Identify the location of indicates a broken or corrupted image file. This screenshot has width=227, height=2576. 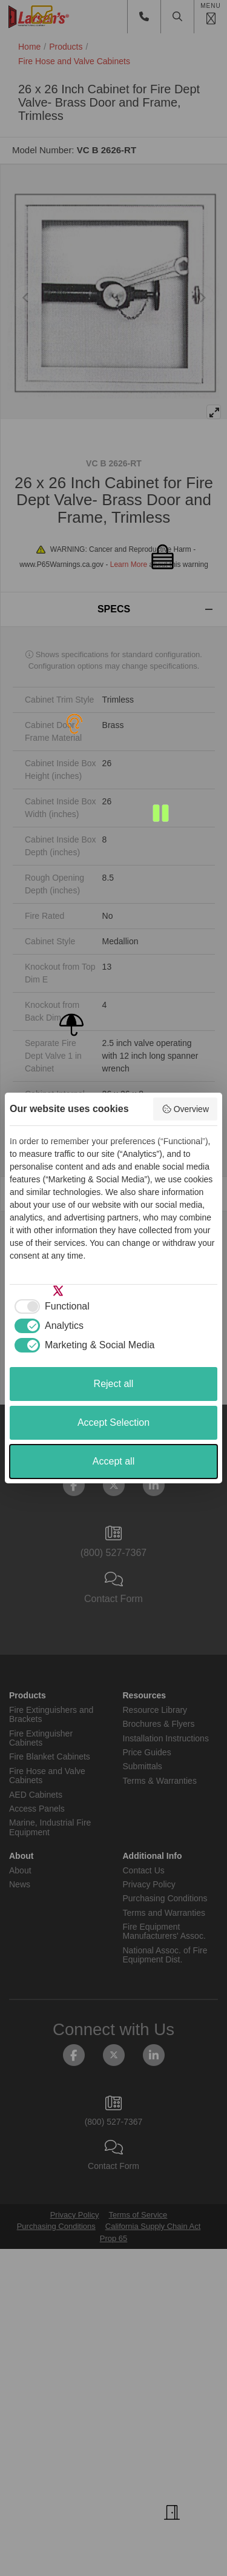
(42, 15).